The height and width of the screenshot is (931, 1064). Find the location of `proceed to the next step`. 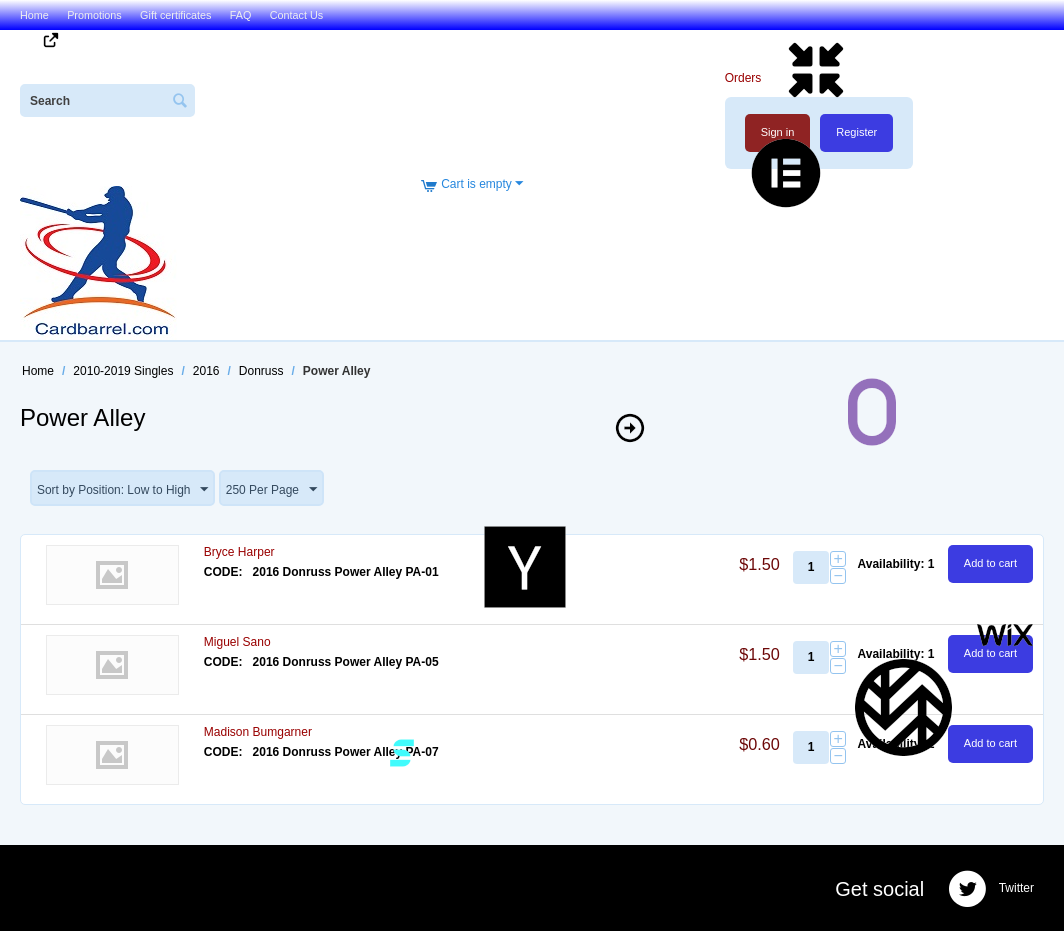

proceed to the next step is located at coordinates (630, 428).